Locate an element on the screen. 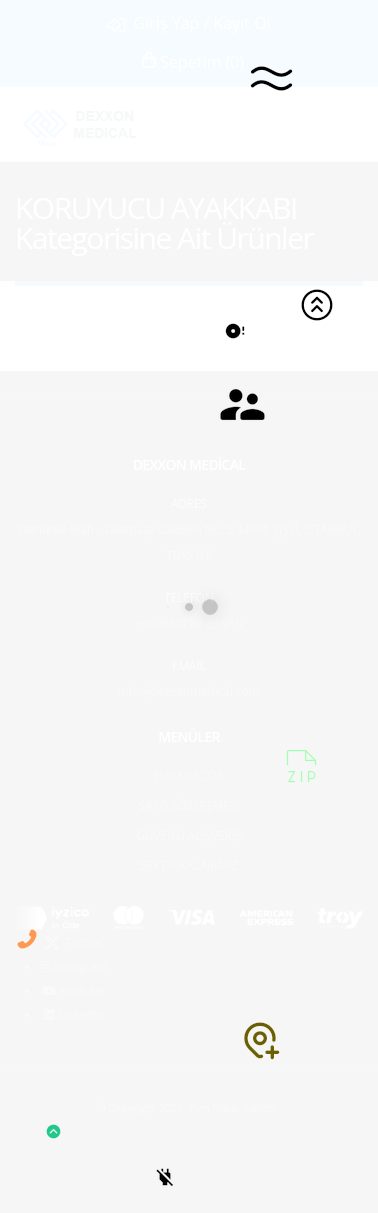  indicates approximate or estimated value is located at coordinates (271, 78).